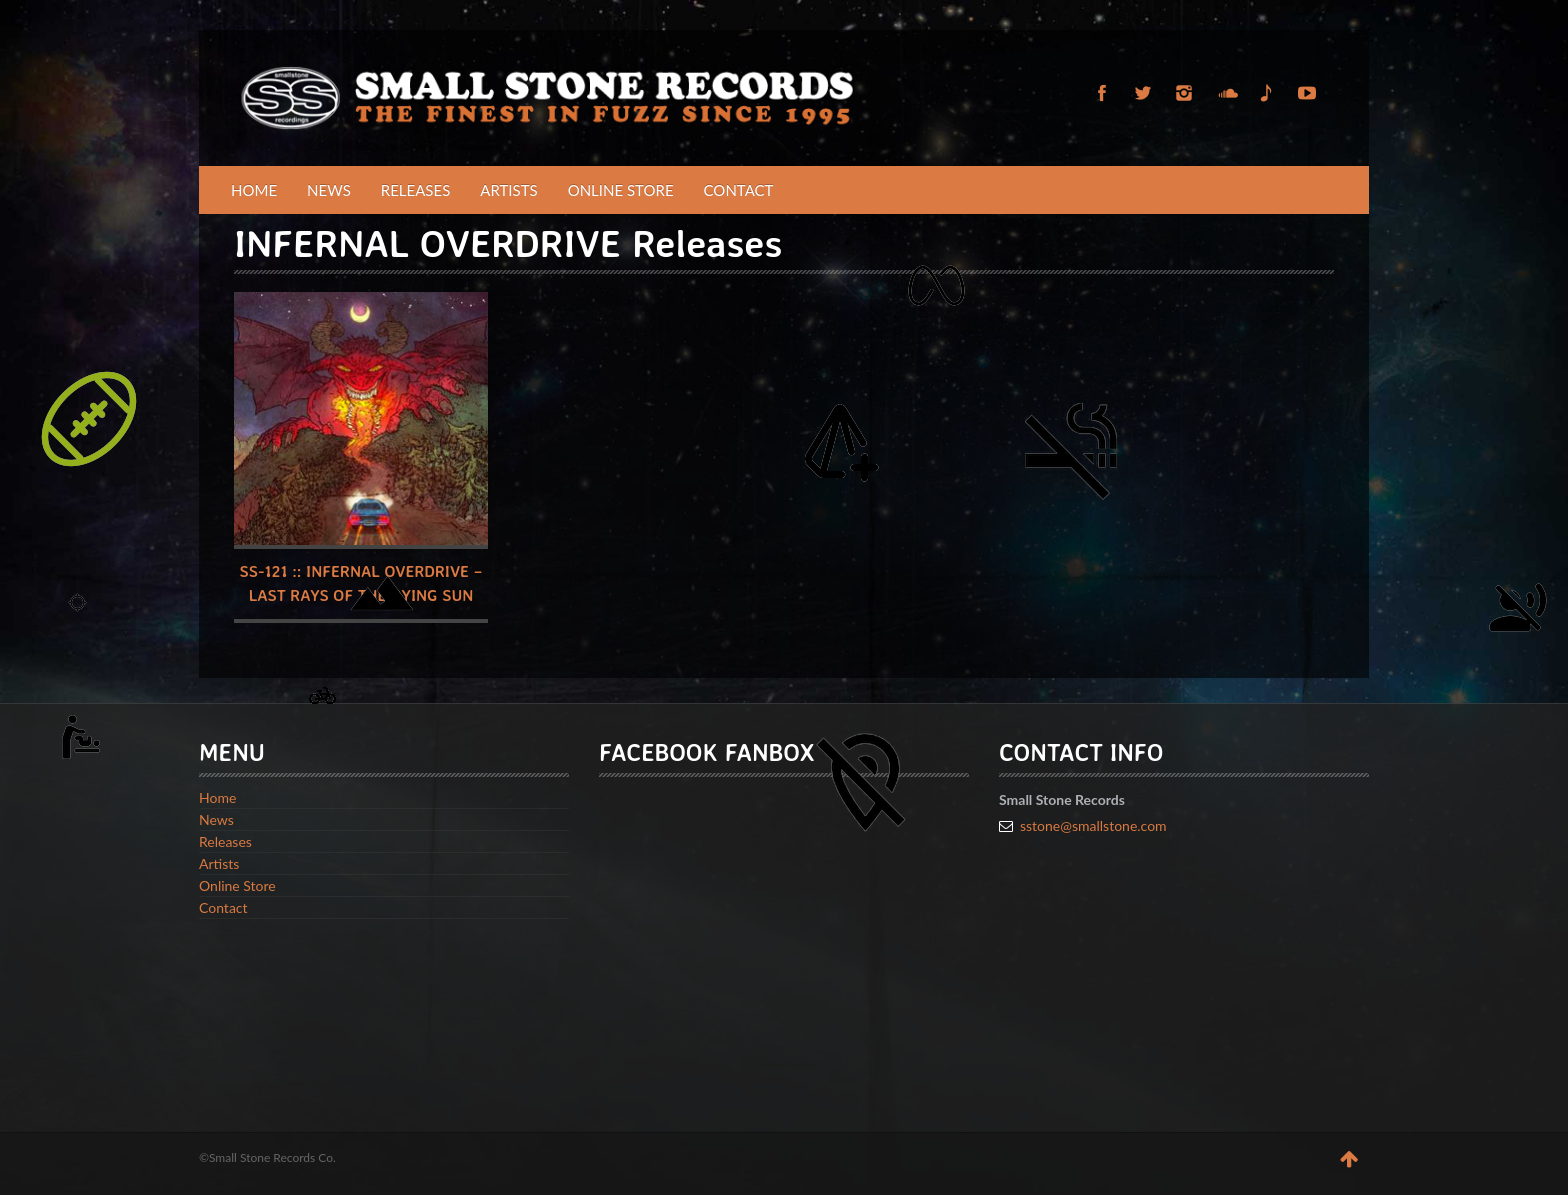 The image size is (1568, 1195). What do you see at coordinates (77, 602) in the screenshot?
I see `searching for current location` at bounding box center [77, 602].